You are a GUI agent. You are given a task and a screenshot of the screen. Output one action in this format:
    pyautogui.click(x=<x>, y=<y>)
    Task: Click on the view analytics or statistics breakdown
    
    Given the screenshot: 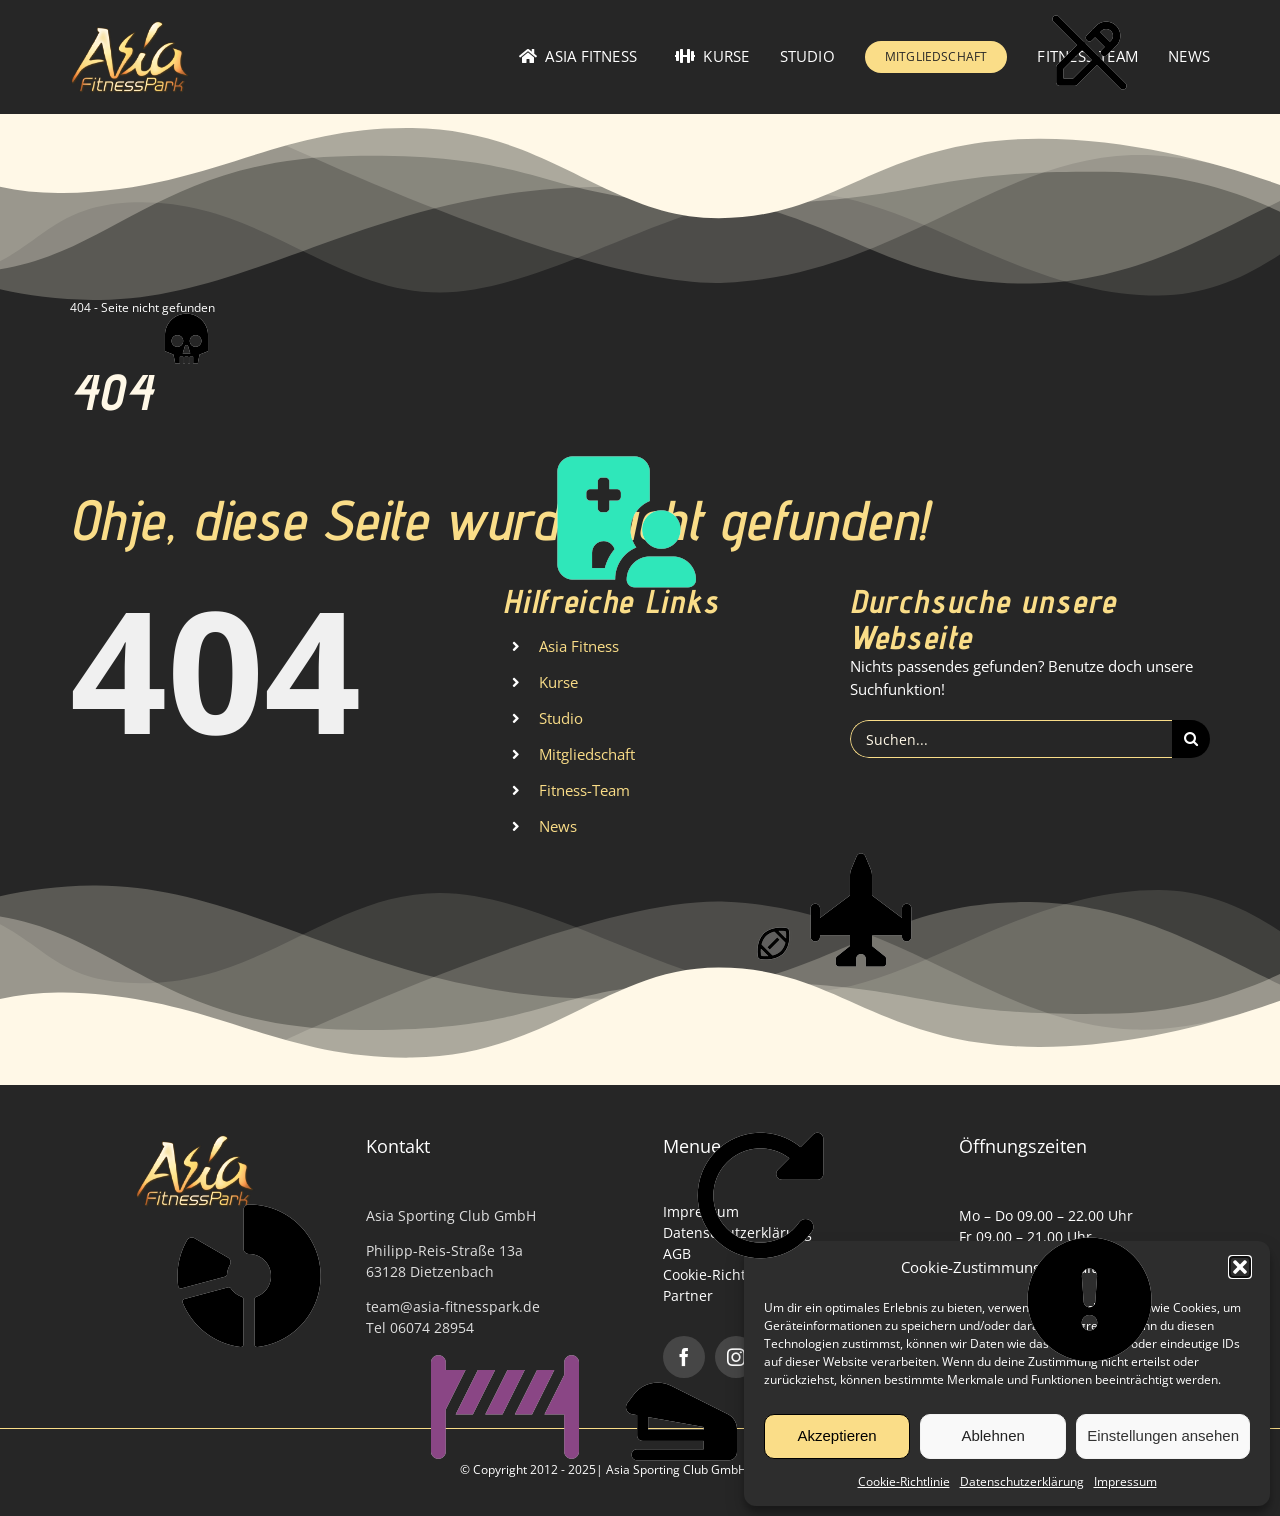 What is the action you would take?
    pyautogui.click(x=249, y=1276)
    